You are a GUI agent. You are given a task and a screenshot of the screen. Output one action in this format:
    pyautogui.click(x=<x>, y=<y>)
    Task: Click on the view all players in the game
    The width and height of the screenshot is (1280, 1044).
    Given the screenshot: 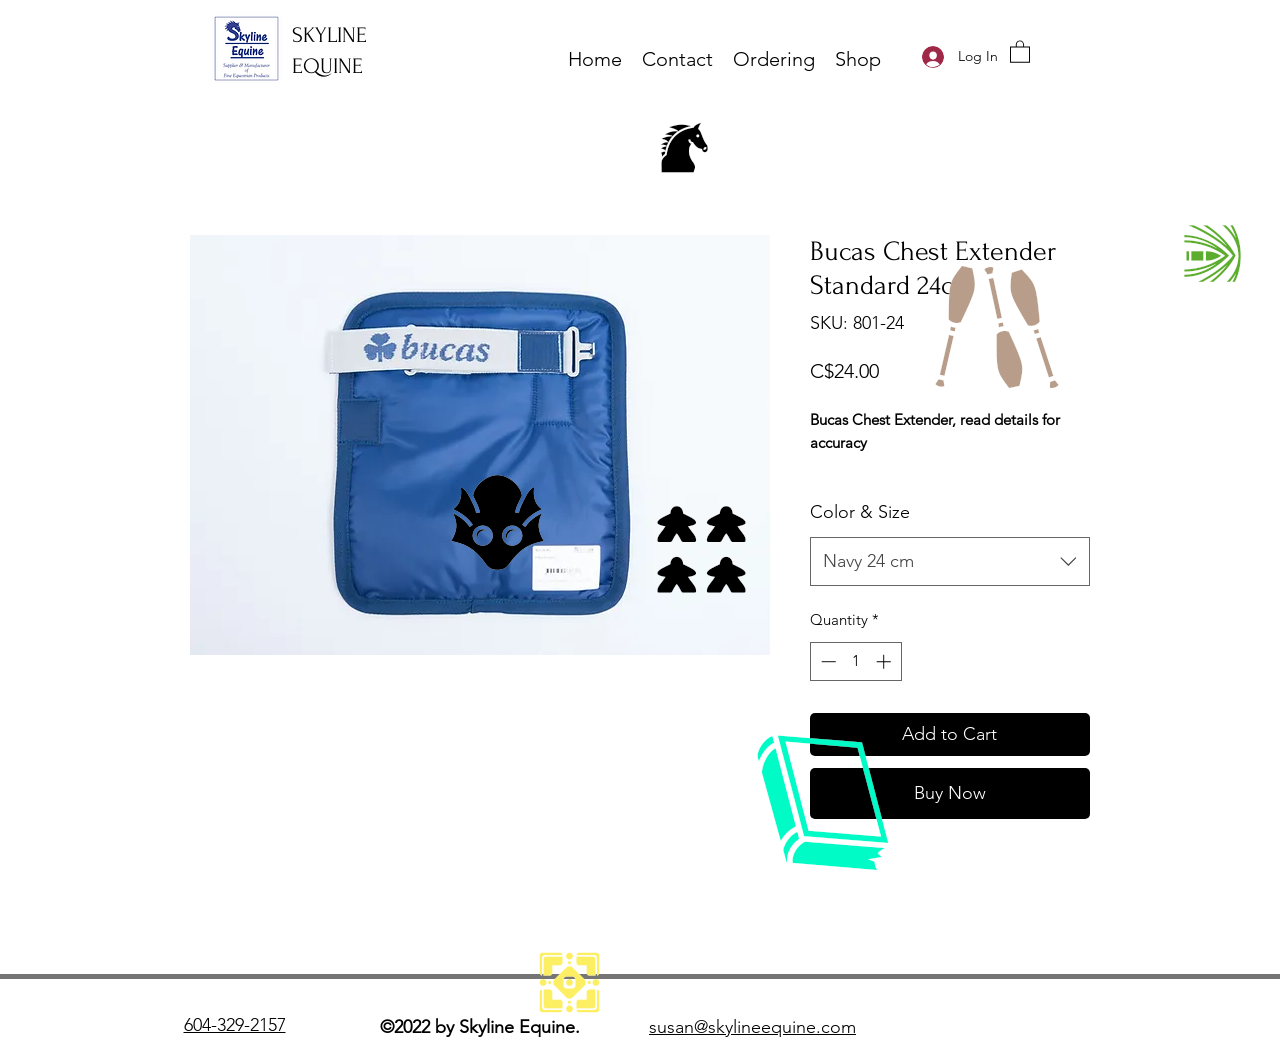 What is the action you would take?
    pyautogui.click(x=701, y=549)
    